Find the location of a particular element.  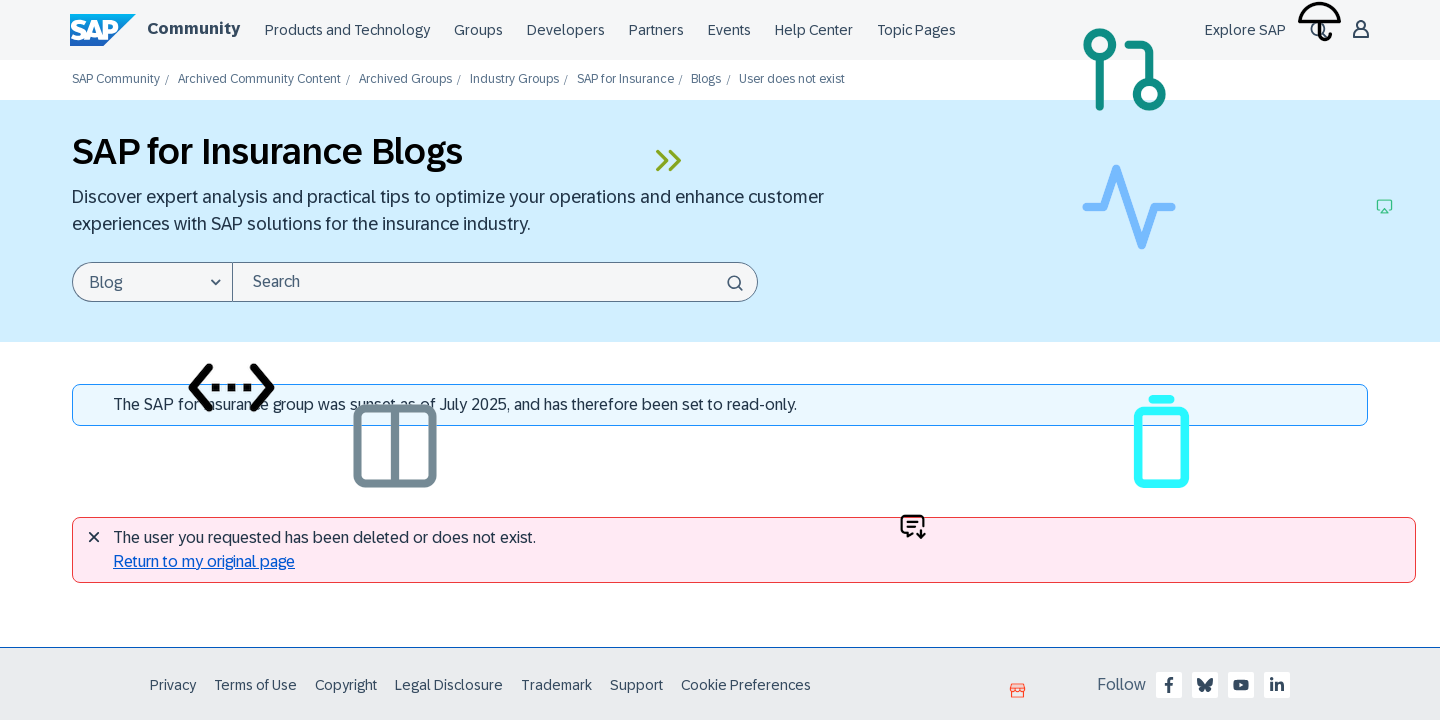

create a new pull request is located at coordinates (1124, 69).